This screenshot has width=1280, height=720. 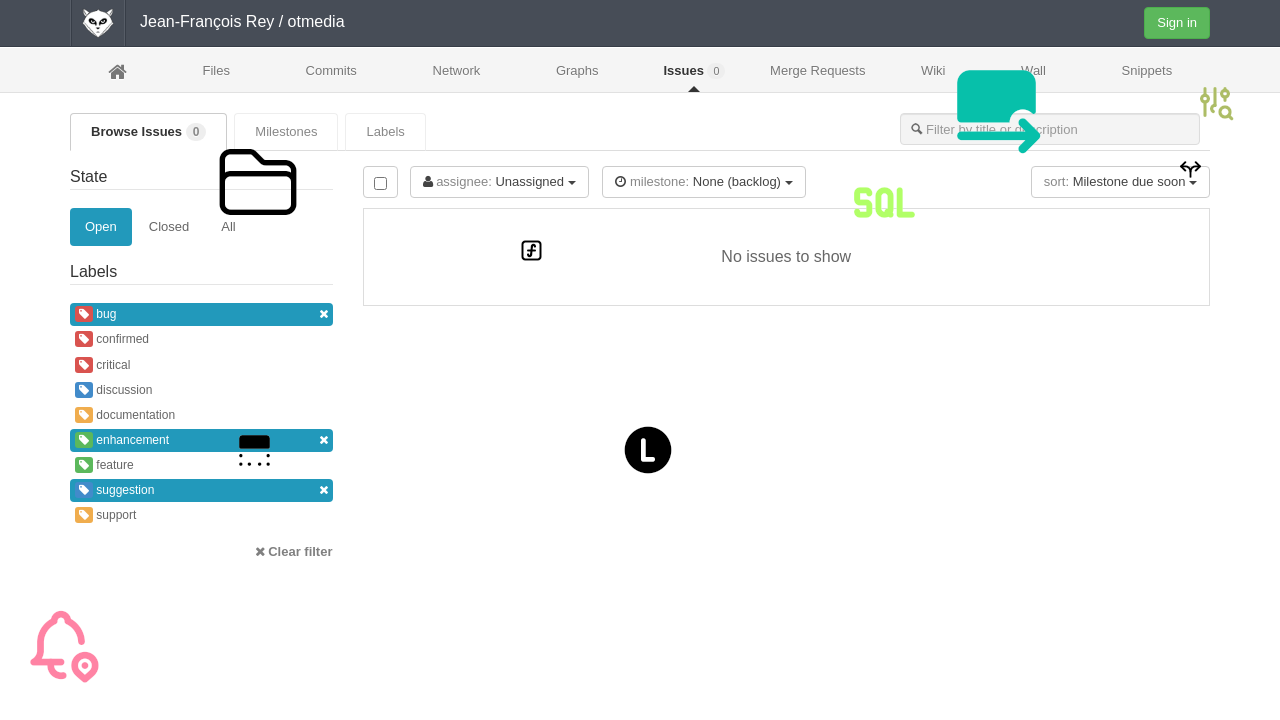 What do you see at coordinates (1215, 102) in the screenshot?
I see `search or filter adjustment settings` at bounding box center [1215, 102].